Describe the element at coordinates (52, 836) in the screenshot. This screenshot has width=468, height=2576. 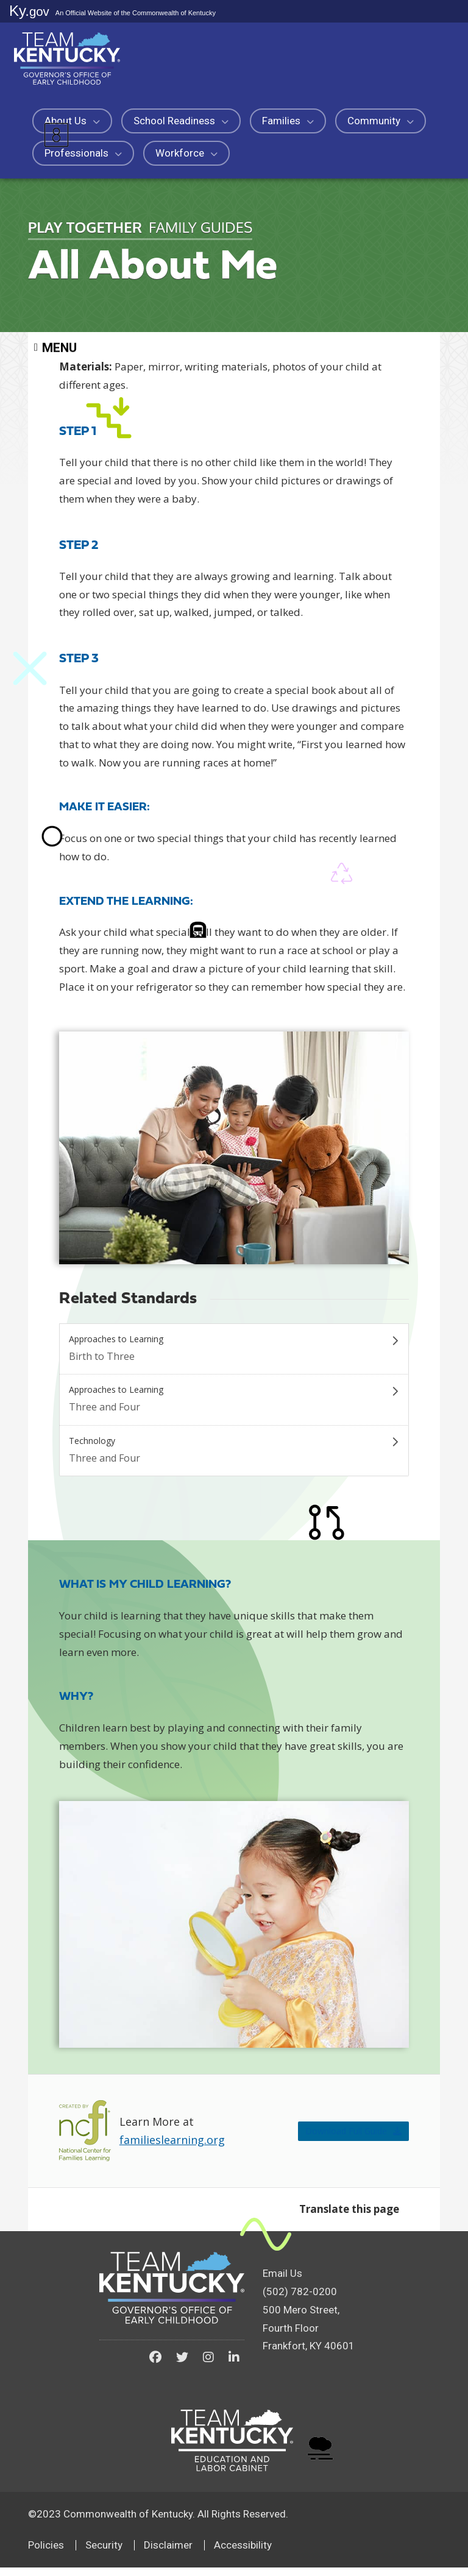
I see `indicates an unselected or empty state` at that location.